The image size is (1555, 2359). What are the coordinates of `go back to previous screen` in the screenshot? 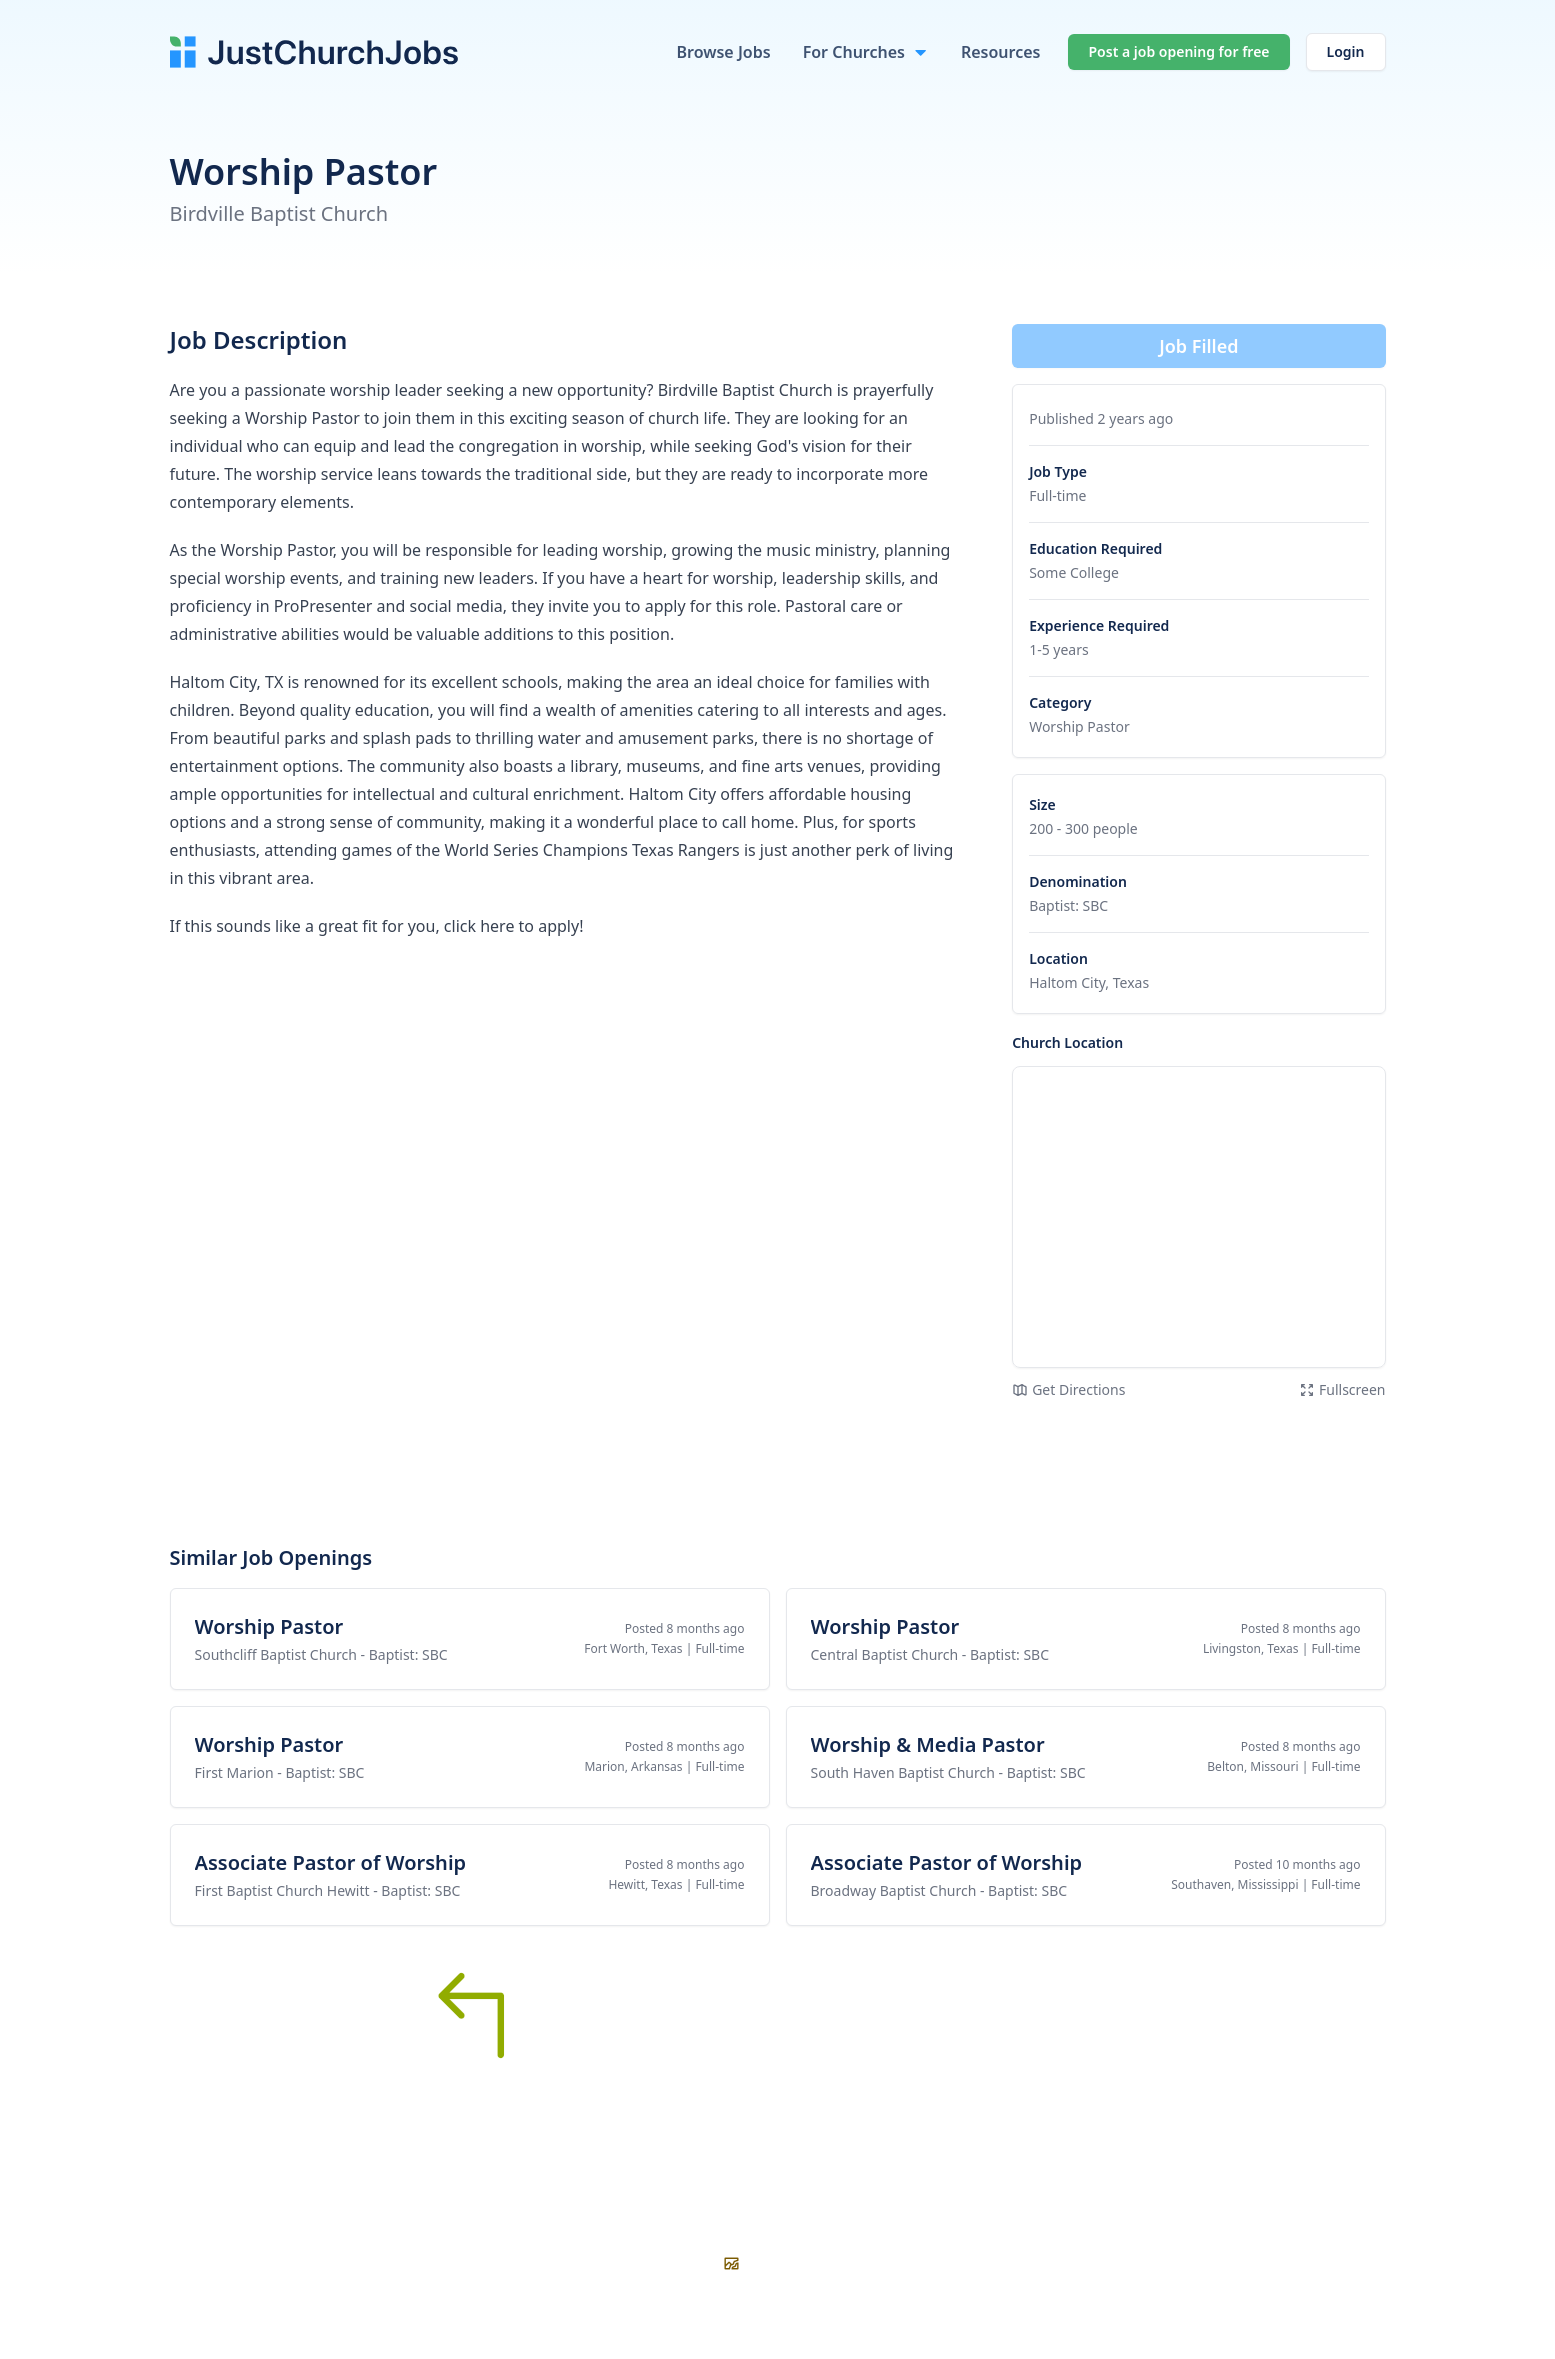 It's located at (474, 2015).